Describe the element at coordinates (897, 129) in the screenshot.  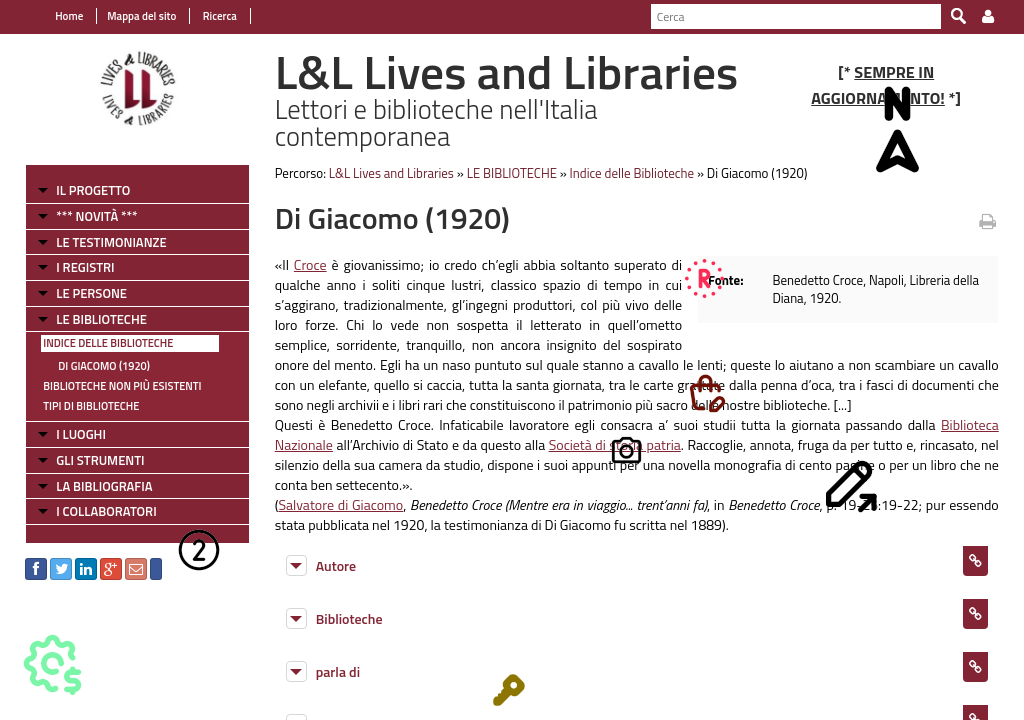
I see `orient map to face north` at that location.